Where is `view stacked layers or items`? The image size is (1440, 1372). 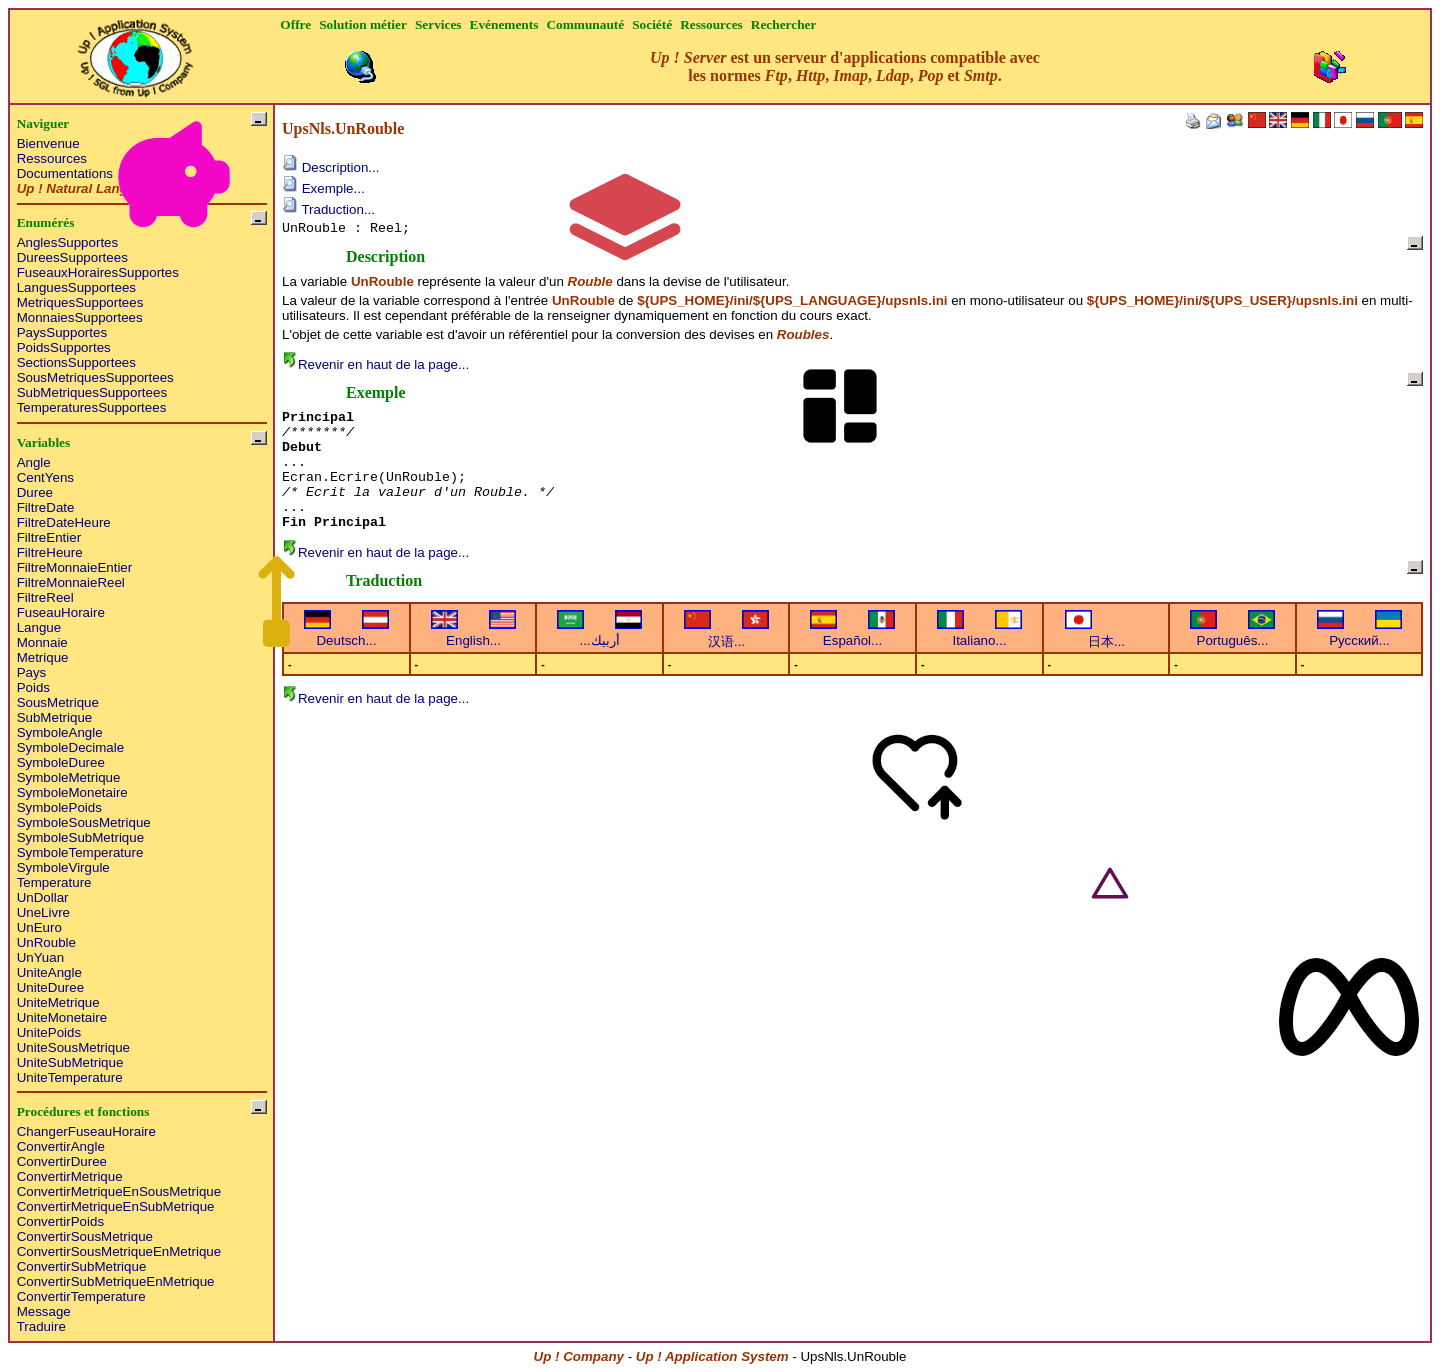 view stacked layers or items is located at coordinates (625, 217).